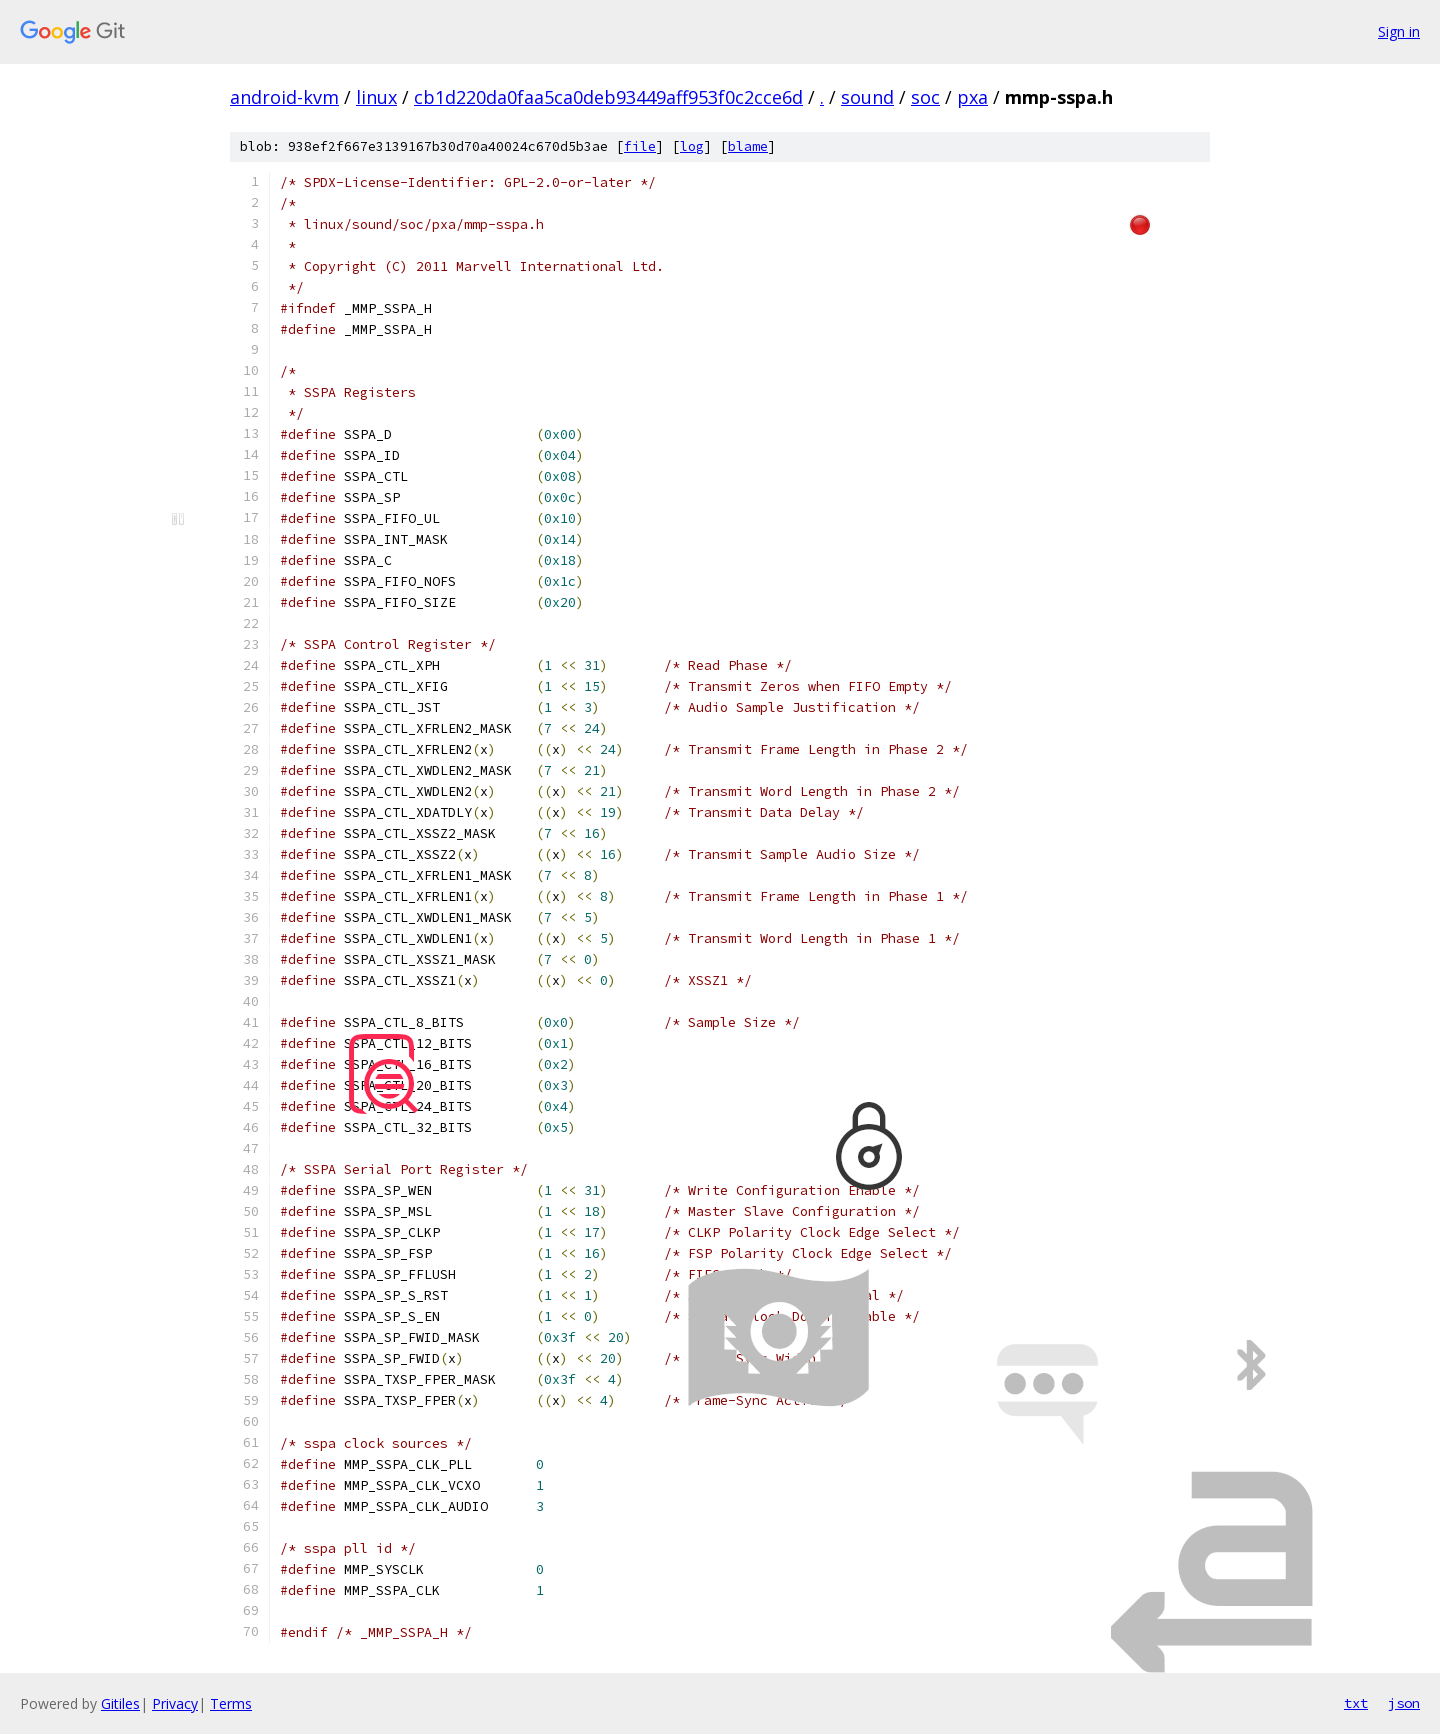 This screenshot has height=1734, width=1440. What do you see at coordinates (869, 1146) in the screenshot?
I see `open two-factor authentication app` at bounding box center [869, 1146].